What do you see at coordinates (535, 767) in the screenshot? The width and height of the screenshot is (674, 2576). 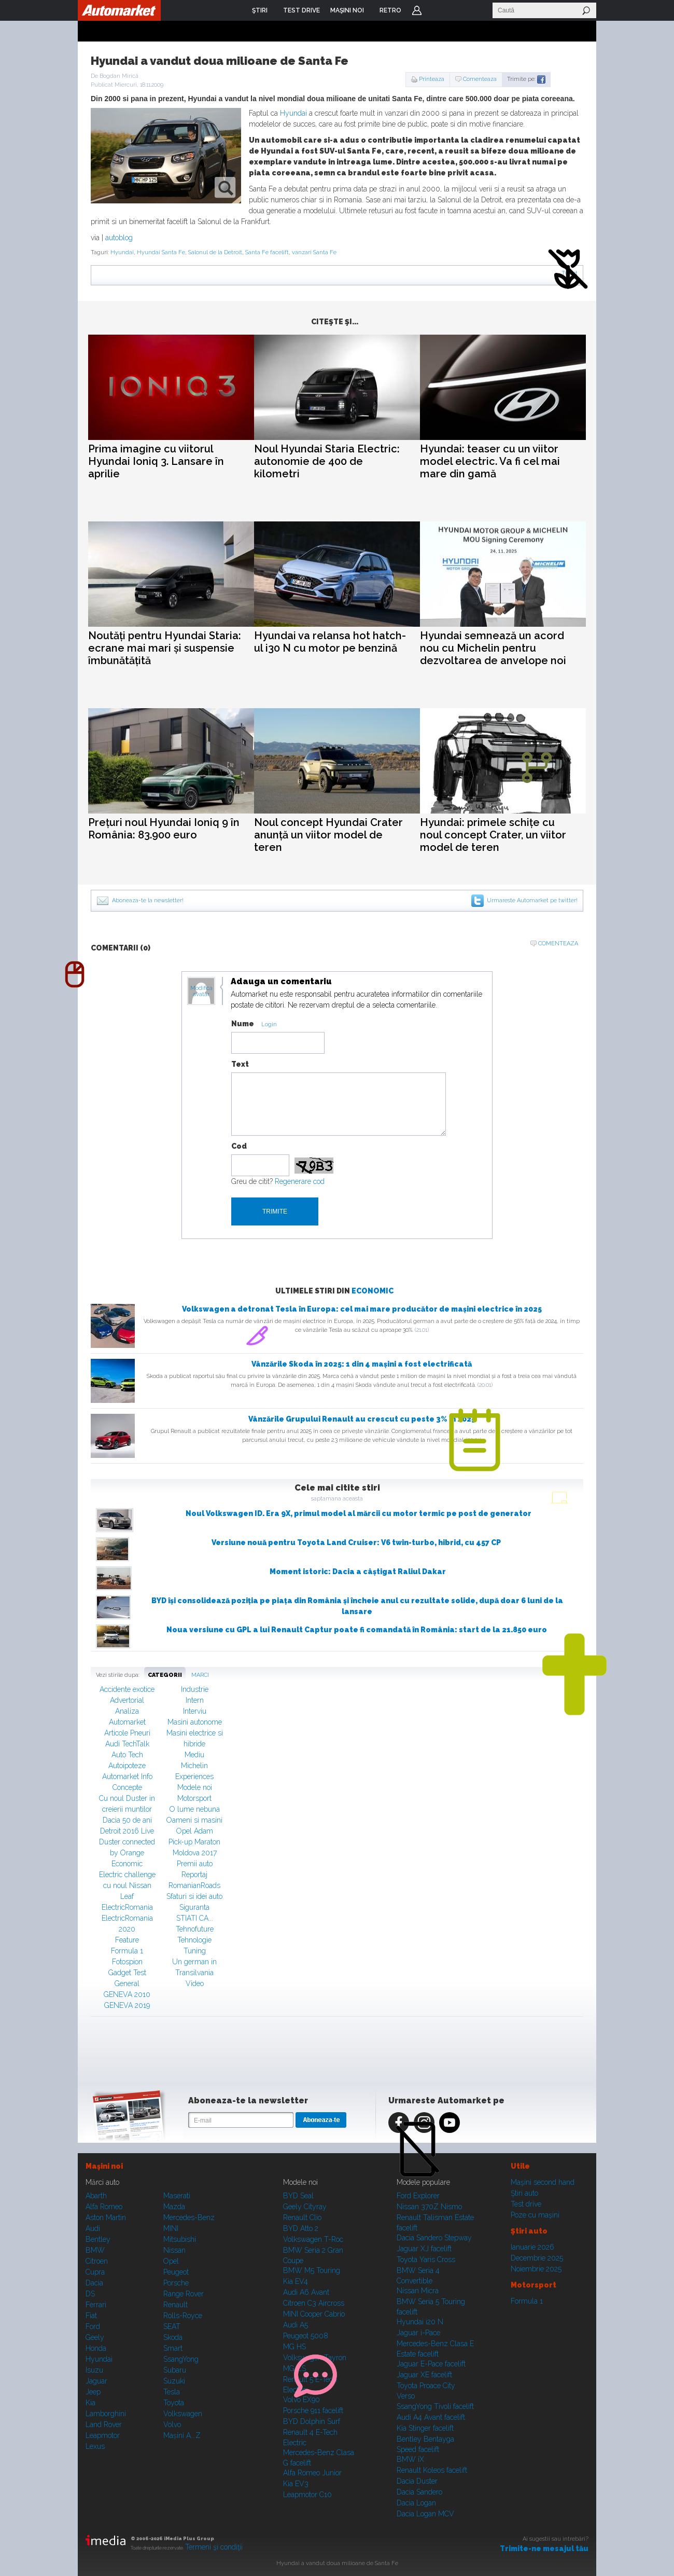 I see `view repository branches` at bounding box center [535, 767].